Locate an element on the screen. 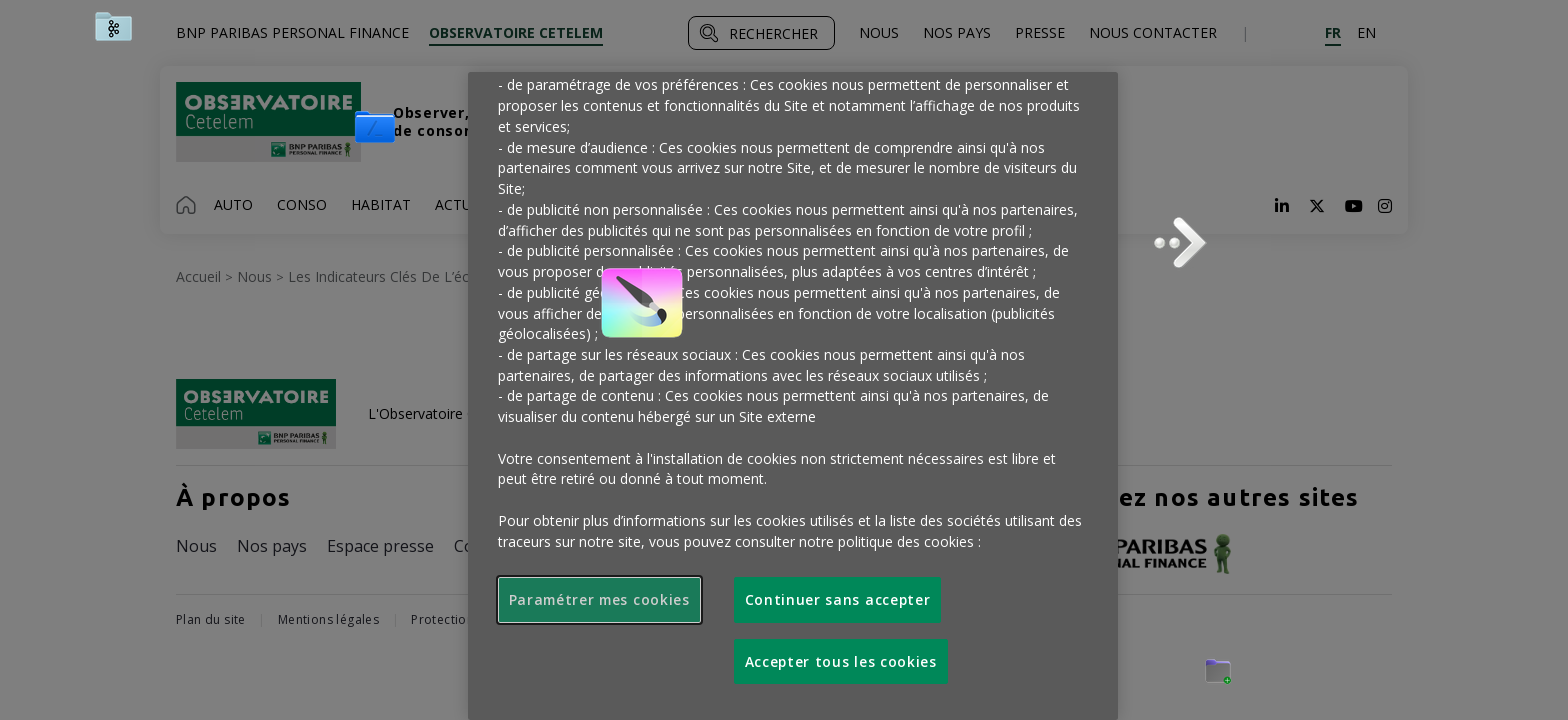 The image size is (1568, 720). open a Krita project file is located at coordinates (642, 300).